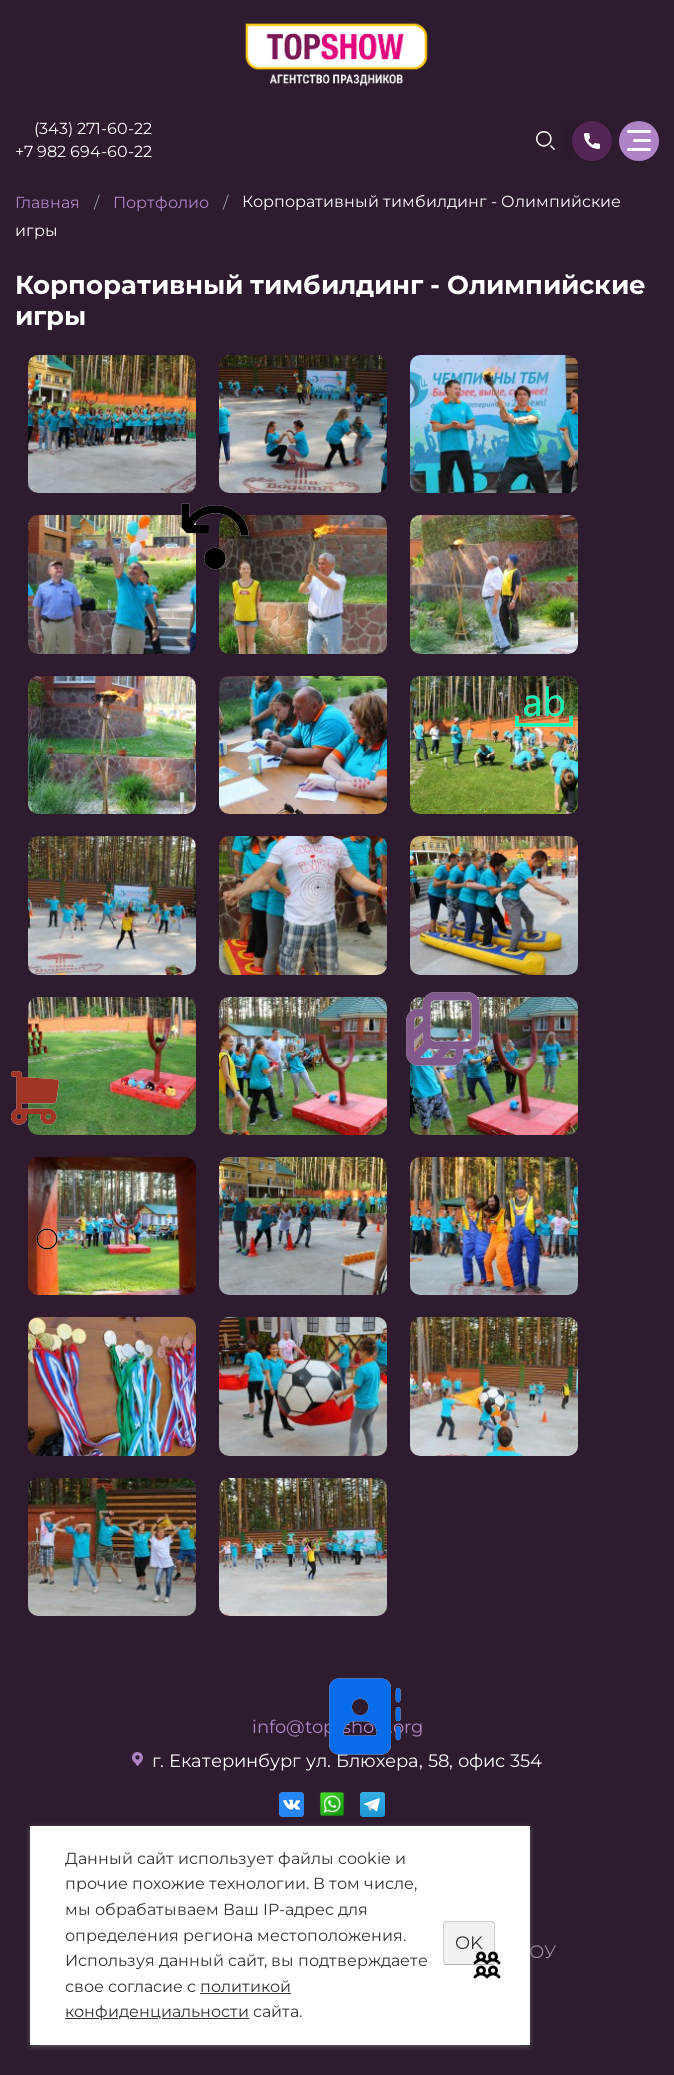 This screenshot has height=2075, width=674. What do you see at coordinates (443, 1029) in the screenshot?
I see `select the bottom layer in a stack` at bounding box center [443, 1029].